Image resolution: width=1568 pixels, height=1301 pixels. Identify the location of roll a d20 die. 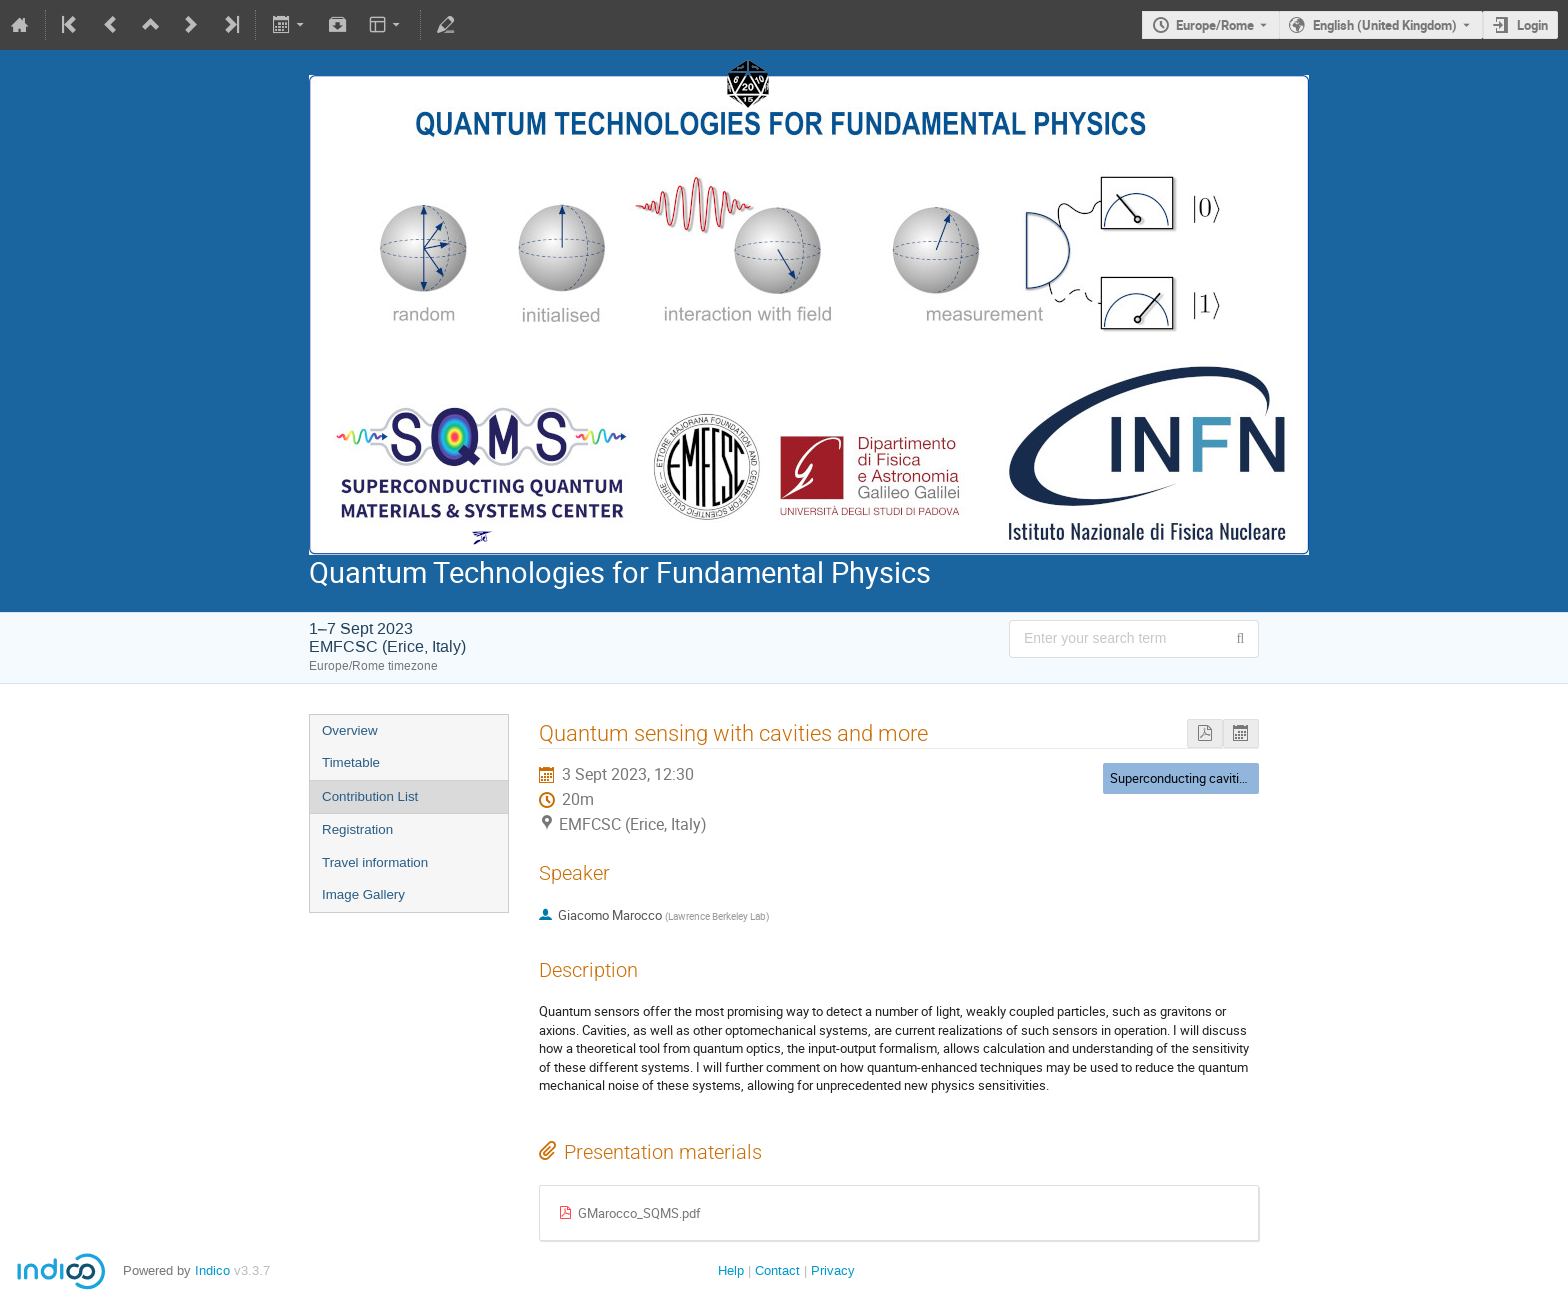
(748, 84).